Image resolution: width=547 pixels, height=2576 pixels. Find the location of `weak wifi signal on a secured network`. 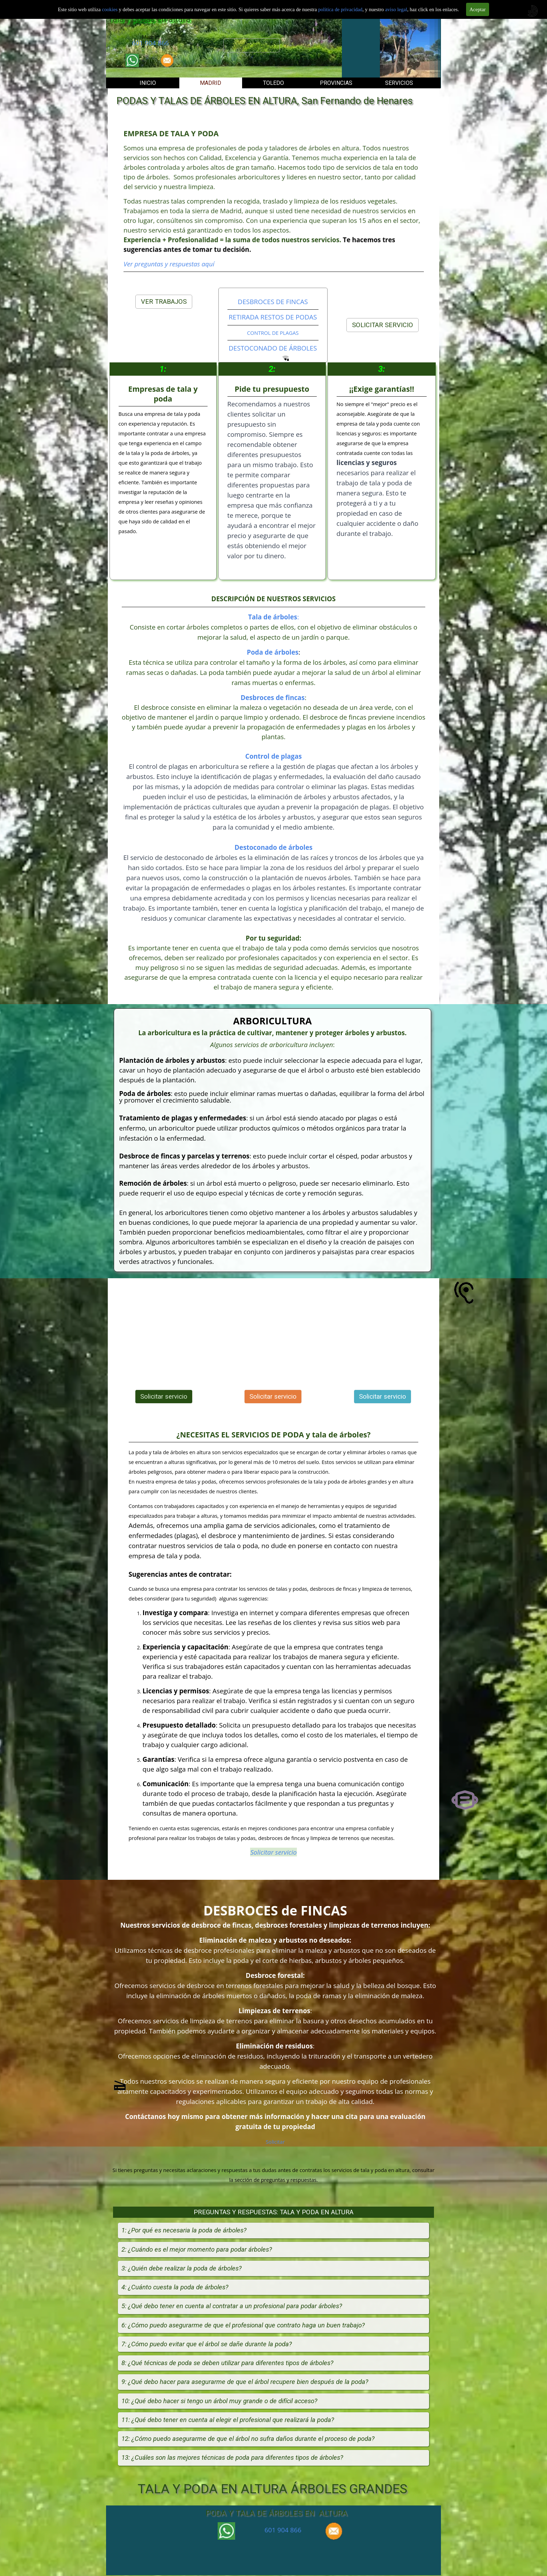

weak wifi signal on a secured network is located at coordinates (285, 358).